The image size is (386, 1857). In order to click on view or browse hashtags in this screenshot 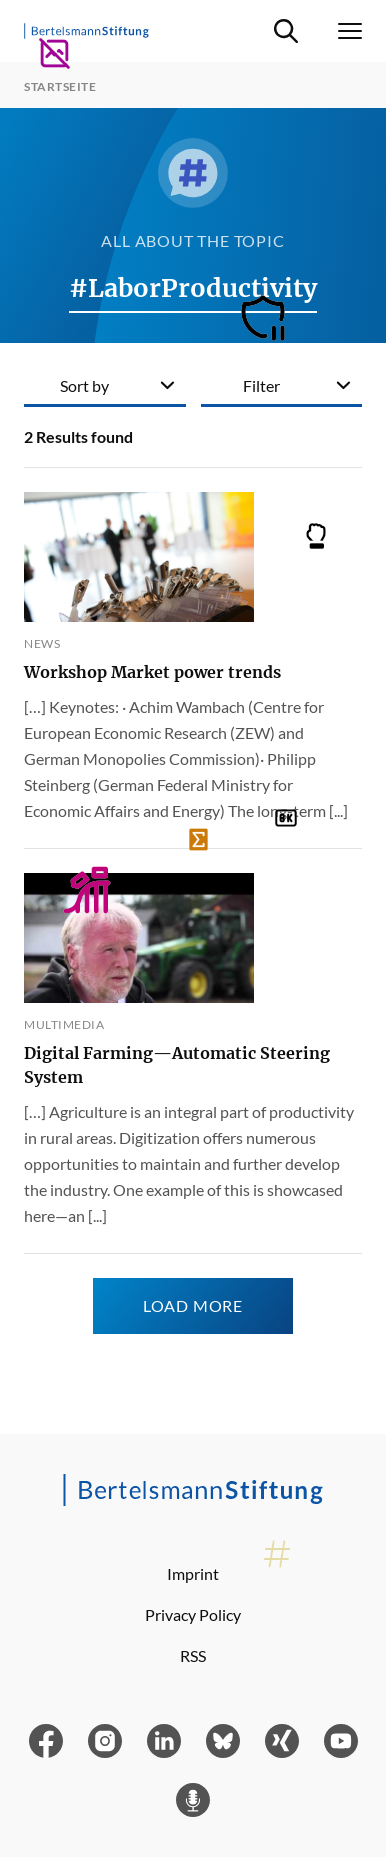, I will do `click(277, 1554)`.